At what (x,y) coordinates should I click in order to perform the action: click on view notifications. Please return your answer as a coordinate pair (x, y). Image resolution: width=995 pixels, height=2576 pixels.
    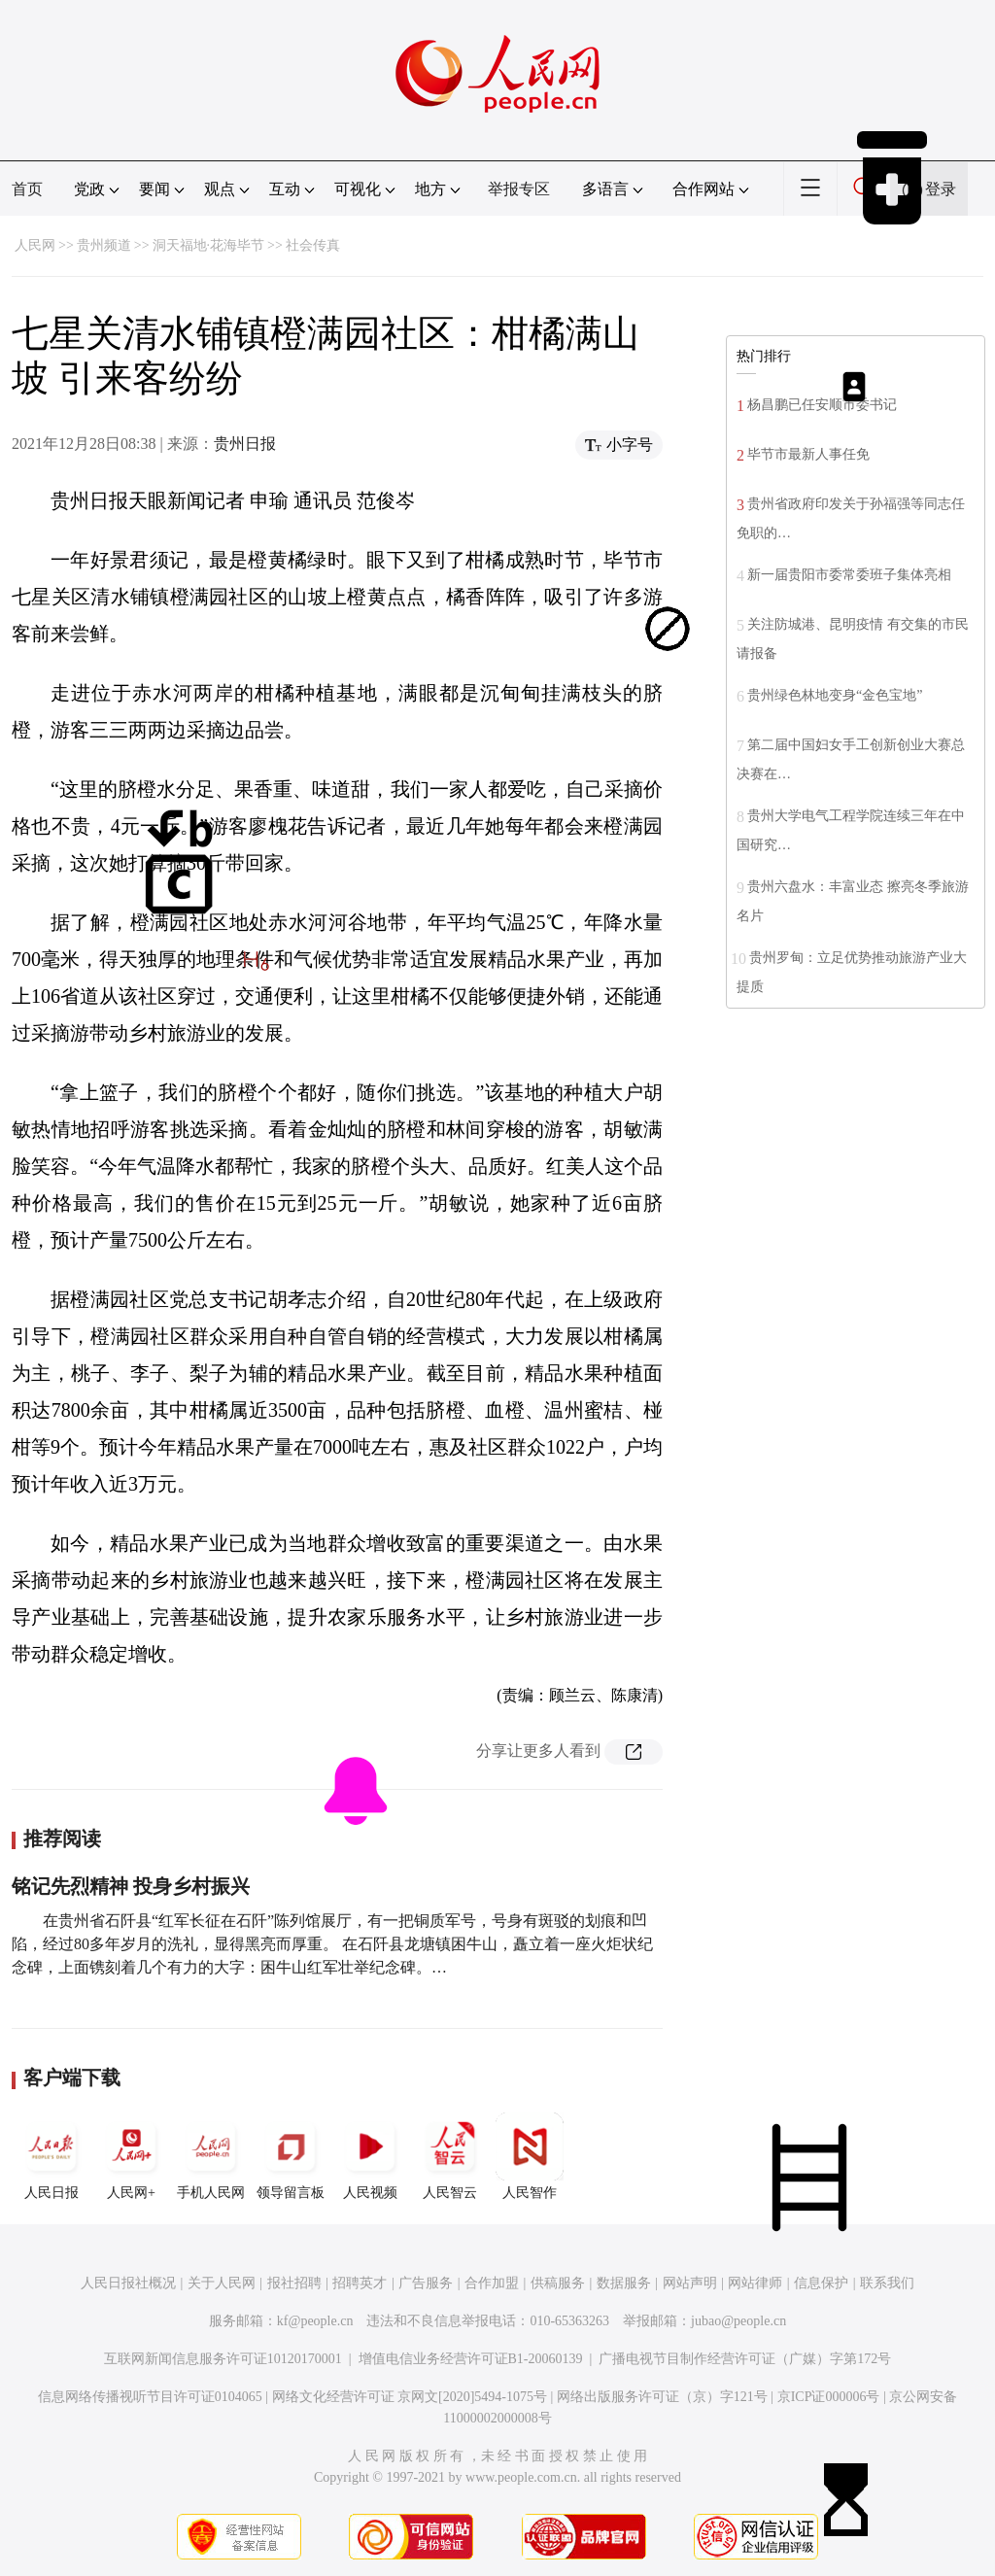
    Looking at the image, I should click on (356, 1792).